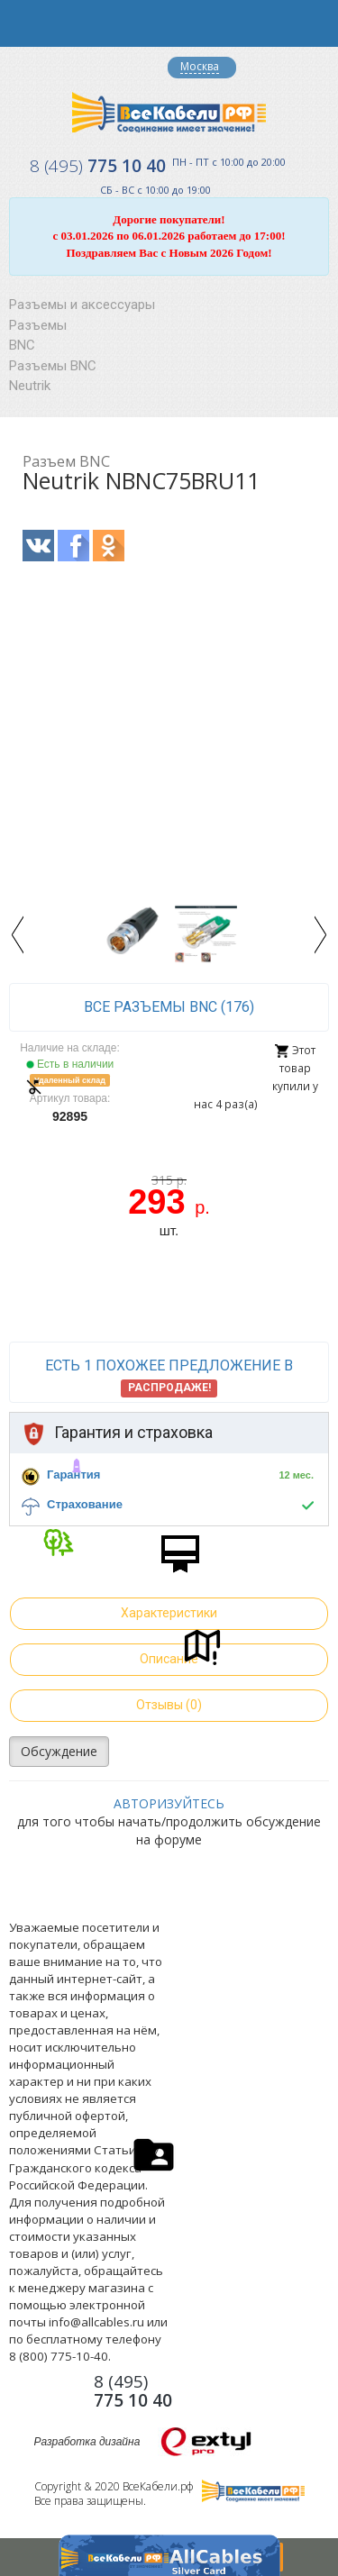 The width and height of the screenshot is (338, 2576). Describe the element at coordinates (33, 1087) in the screenshot. I see `mute or disable music playback` at that location.